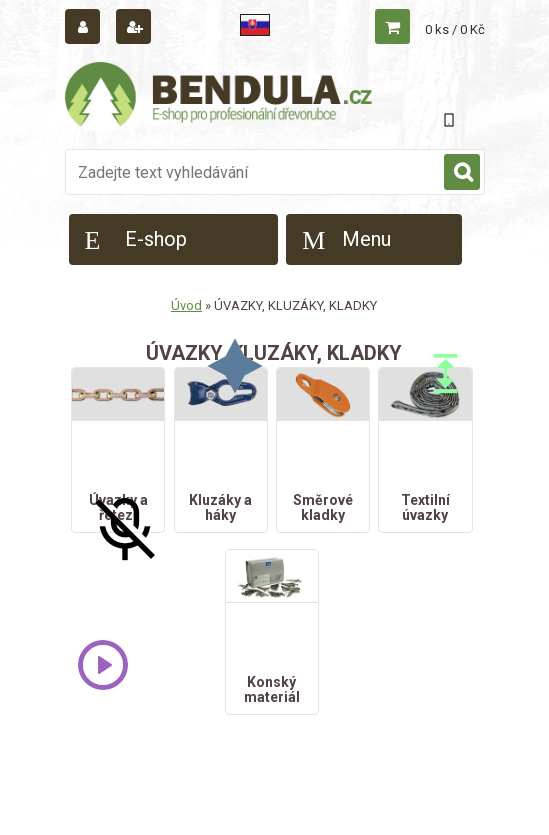  What do you see at coordinates (445, 373) in the screenshot?
I see `expand content to full height` at bounding box center [445, 373].